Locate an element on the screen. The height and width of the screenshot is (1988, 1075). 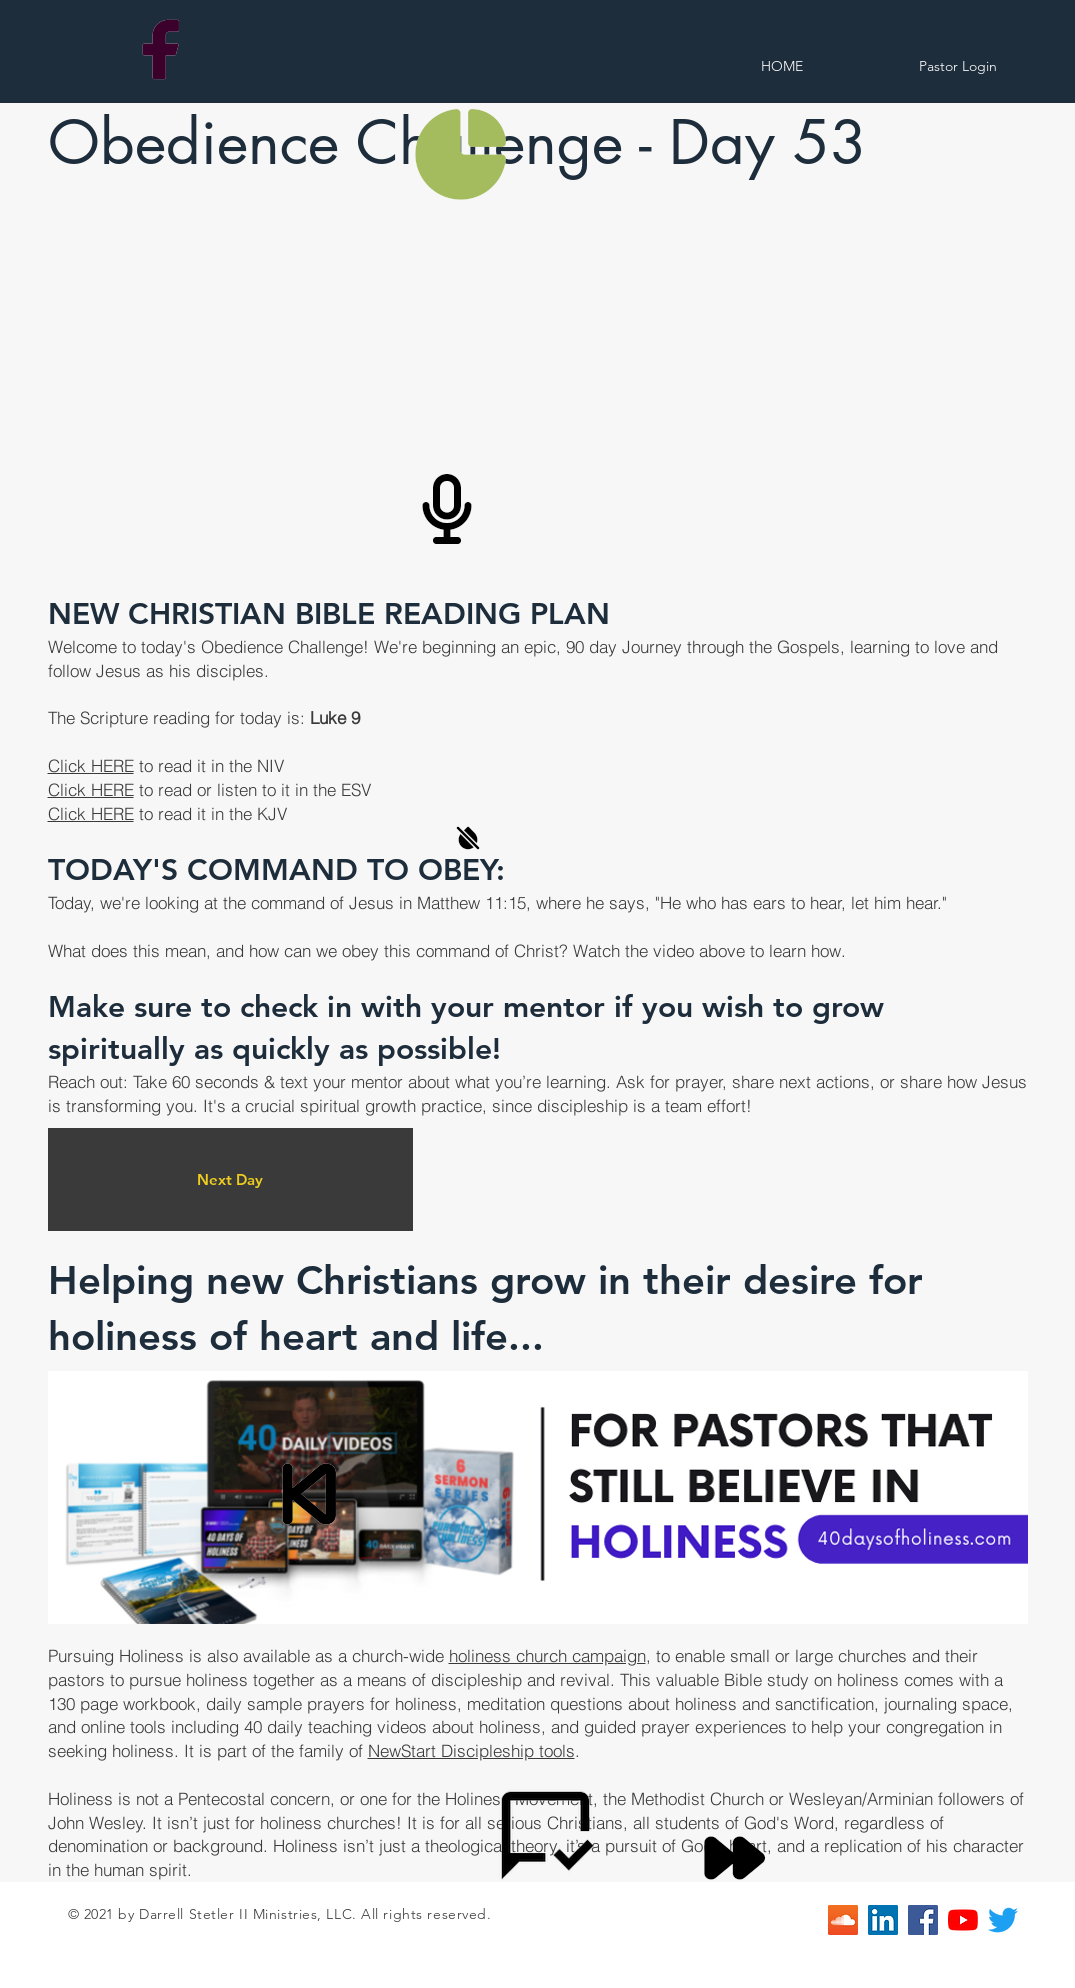
disable water or liquid-related features is located at coordinates (468, 838).